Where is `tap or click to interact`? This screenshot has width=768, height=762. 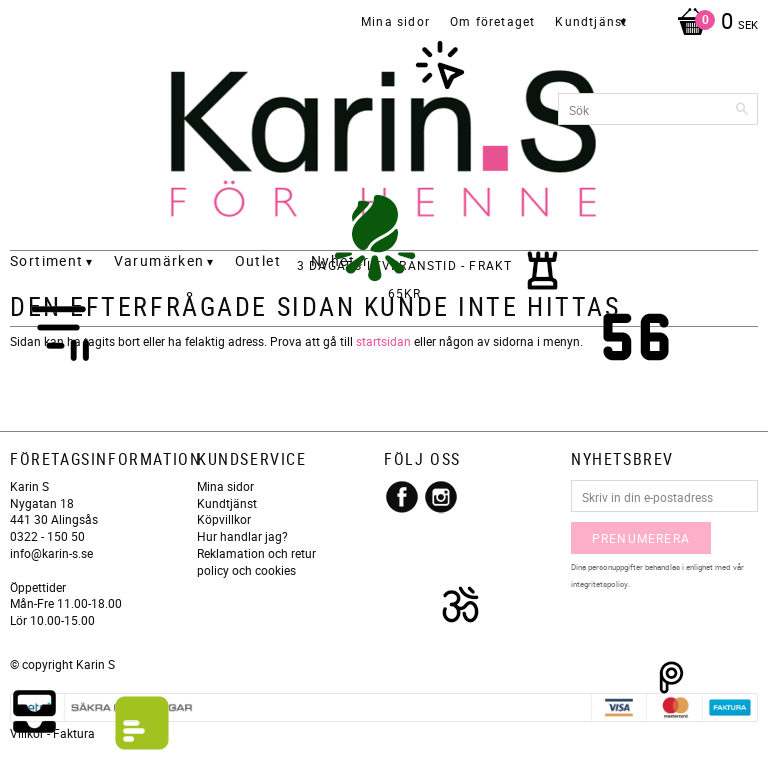
tap or click to interact is located at coordinates (440, 65).